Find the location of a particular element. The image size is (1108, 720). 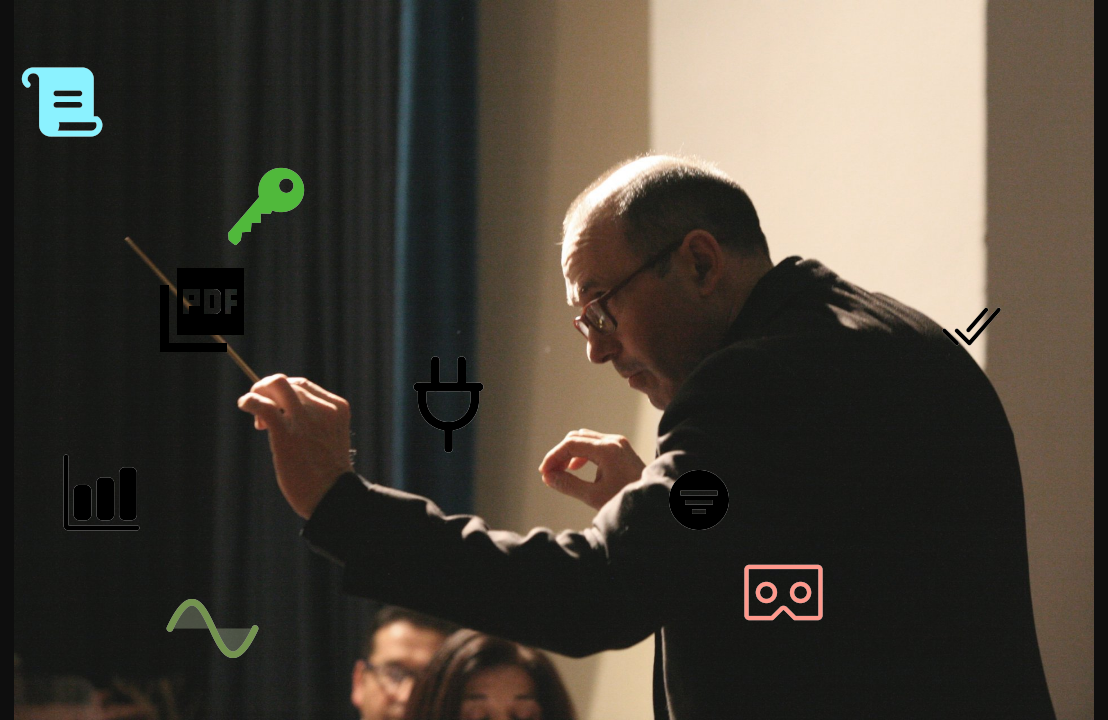

save or export as PDF is located at coordinates (202, 310).